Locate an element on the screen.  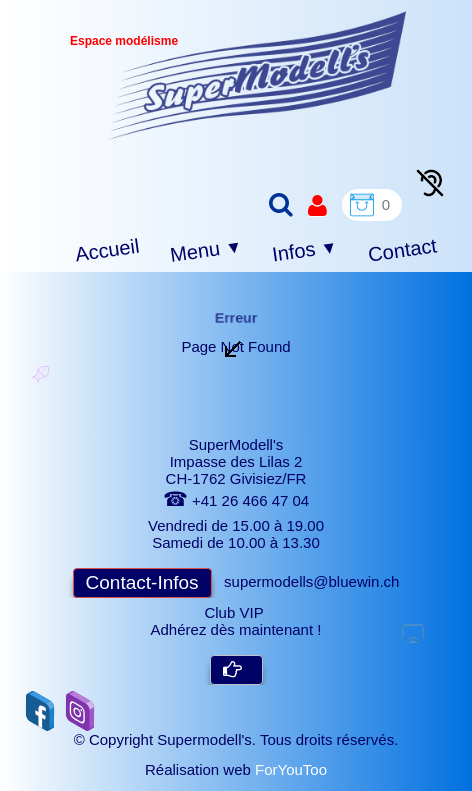
browse seafood or fish-related content is located at coordinates (41, 373).